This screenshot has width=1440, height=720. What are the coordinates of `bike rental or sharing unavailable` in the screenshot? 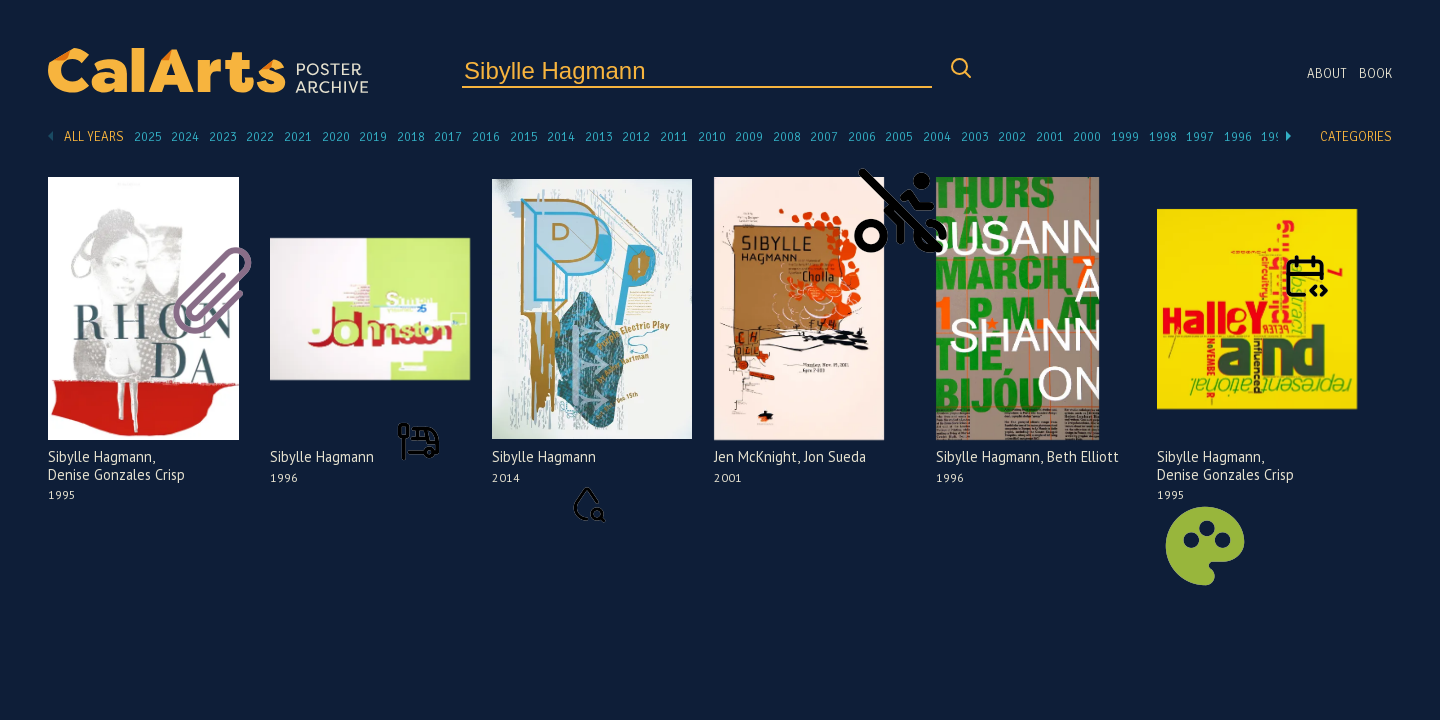 It's located at (900, 210).